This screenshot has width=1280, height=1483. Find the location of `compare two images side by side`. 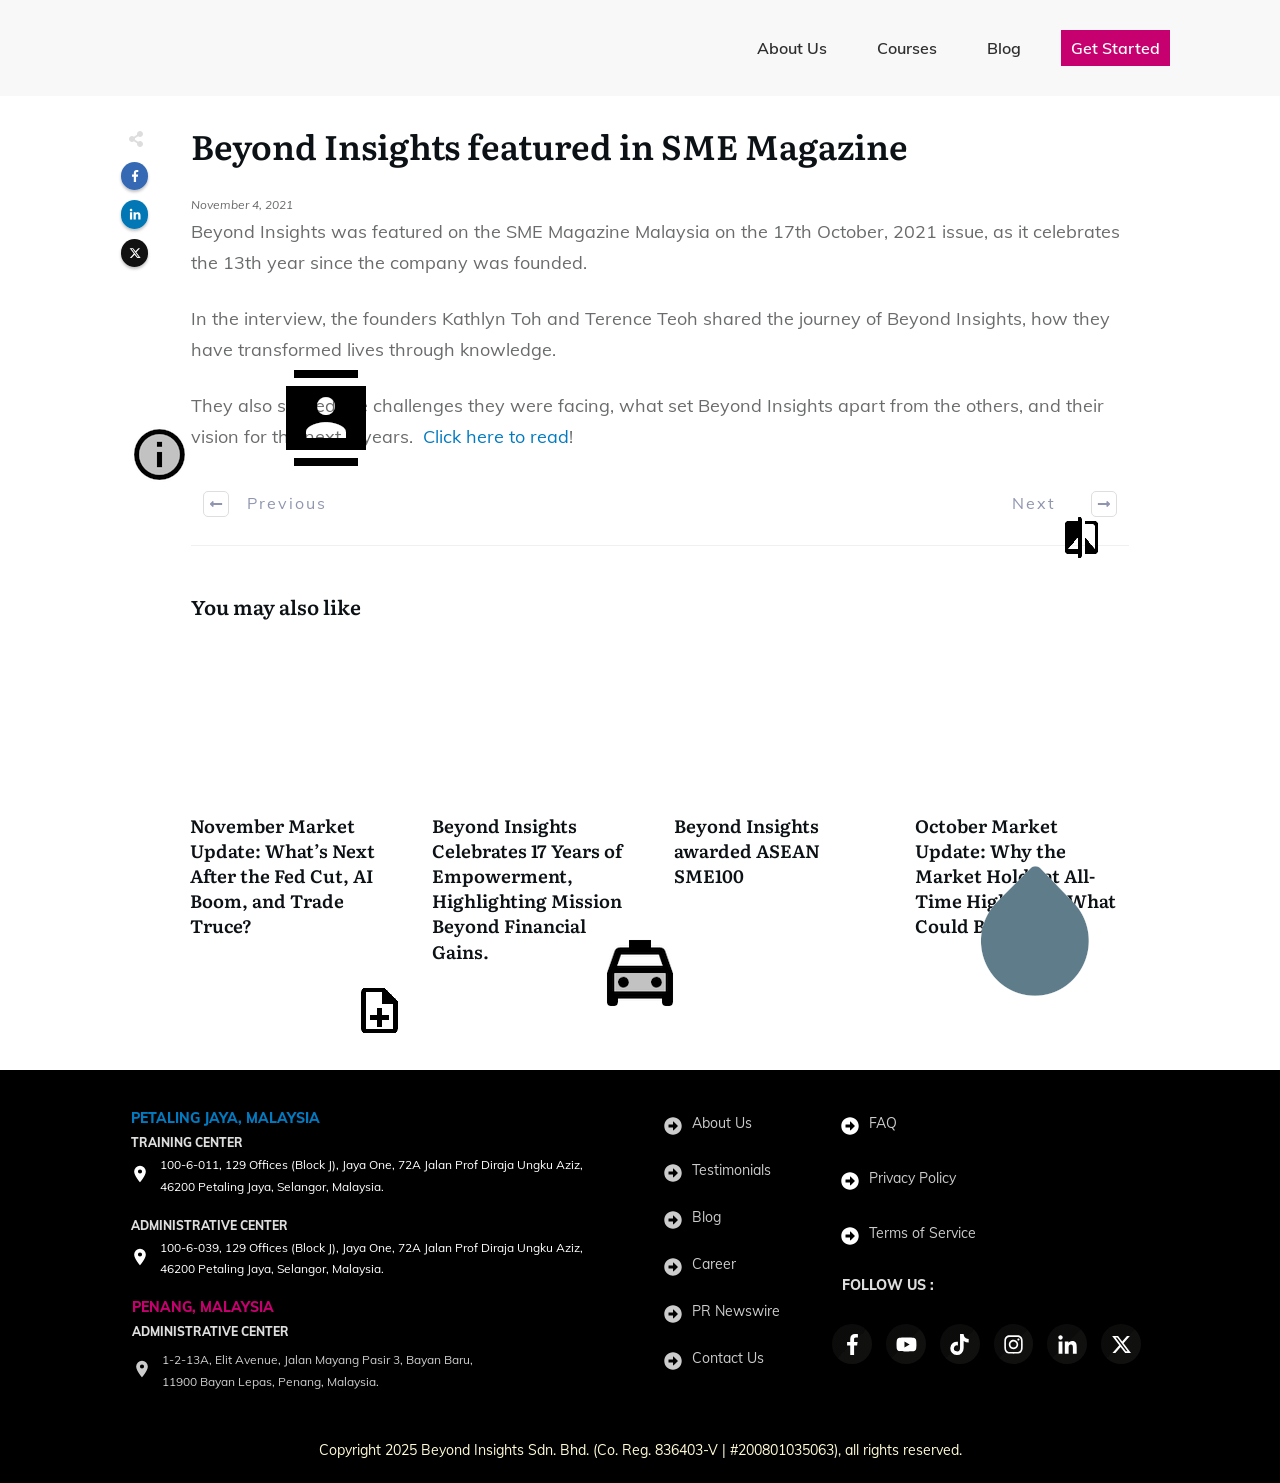

compare two images side by side is located at coordinates (1081, 537).